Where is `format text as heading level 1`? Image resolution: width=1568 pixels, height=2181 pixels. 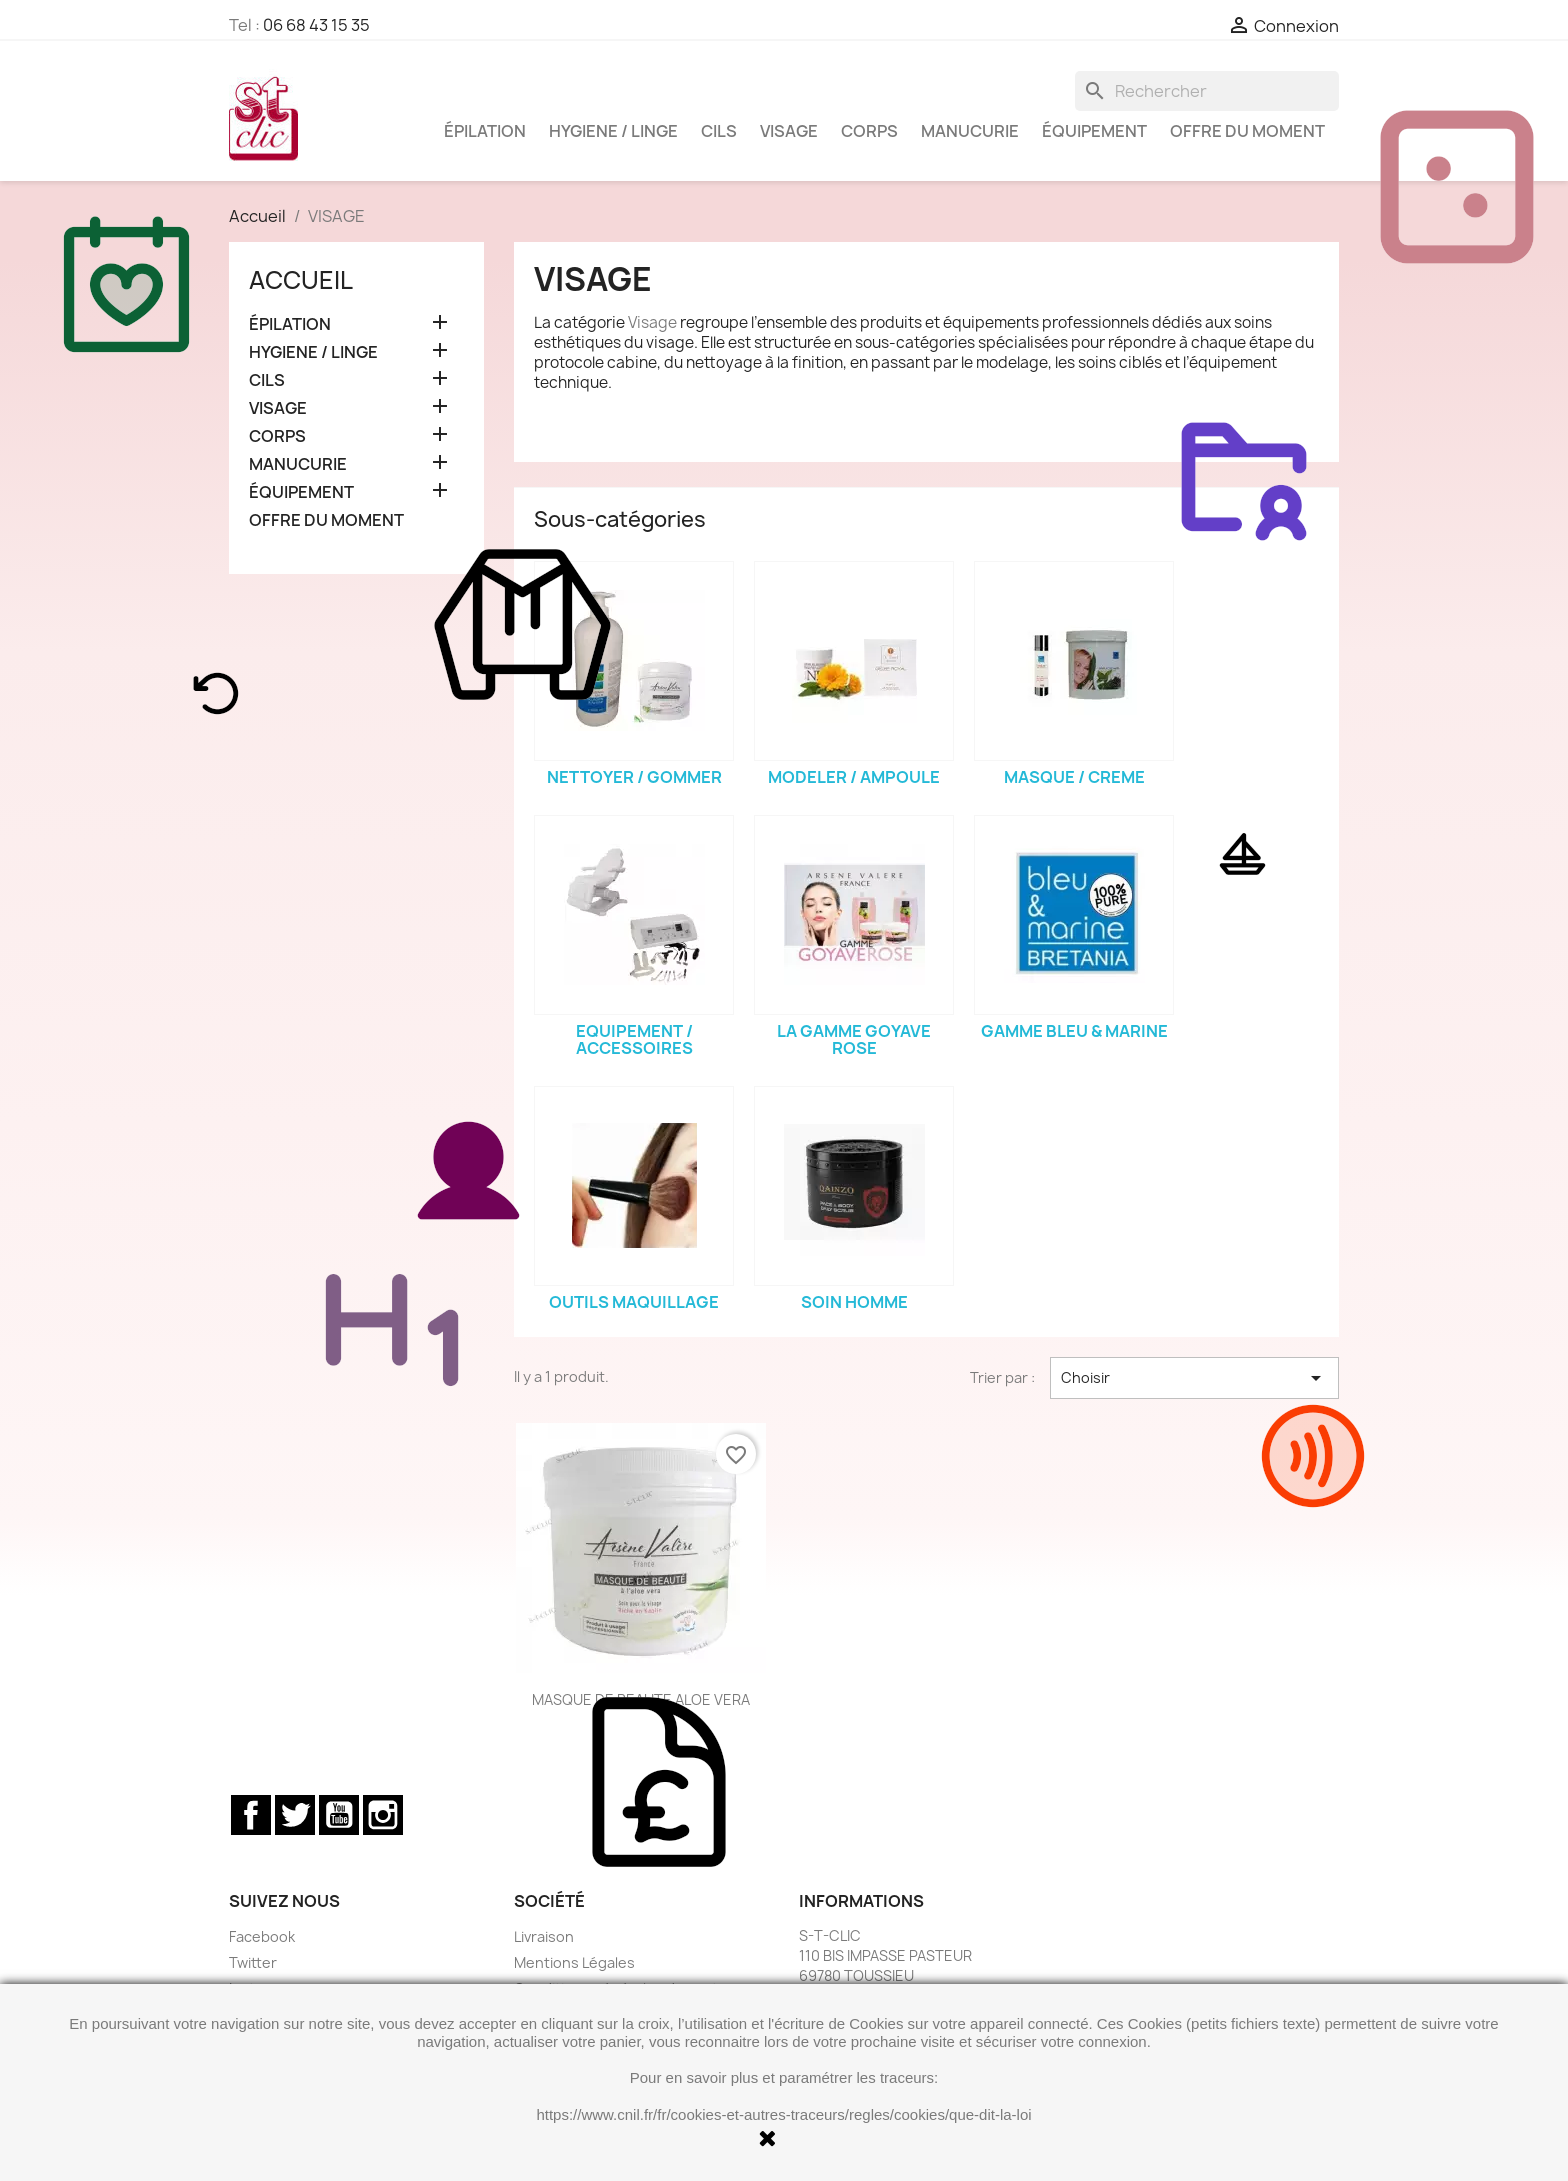 format text as heading level 1 is located at coordinates (389, 1327).